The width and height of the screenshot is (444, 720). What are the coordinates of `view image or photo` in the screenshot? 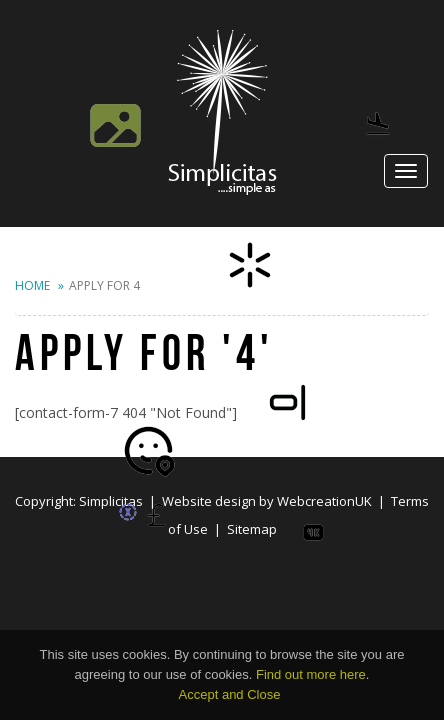 It's located at (115, 125).